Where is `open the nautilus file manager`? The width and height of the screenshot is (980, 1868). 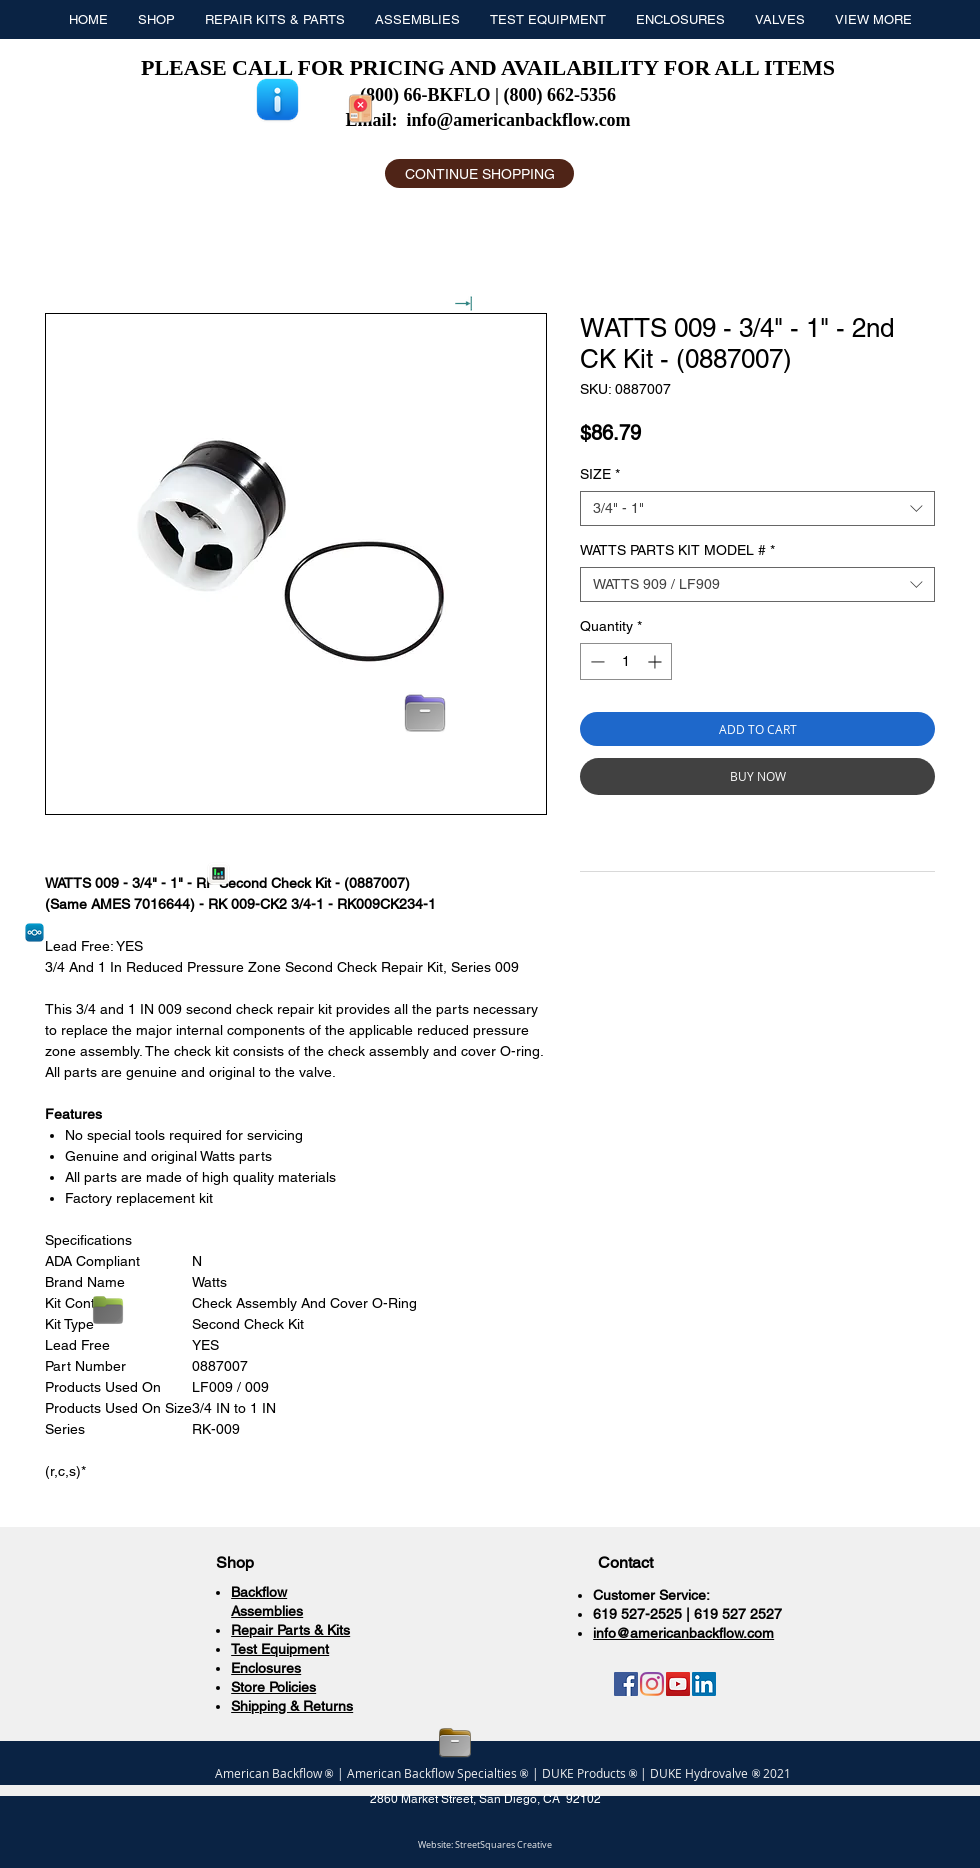
open the nautilus file manager is located at coordinates (425, 713).